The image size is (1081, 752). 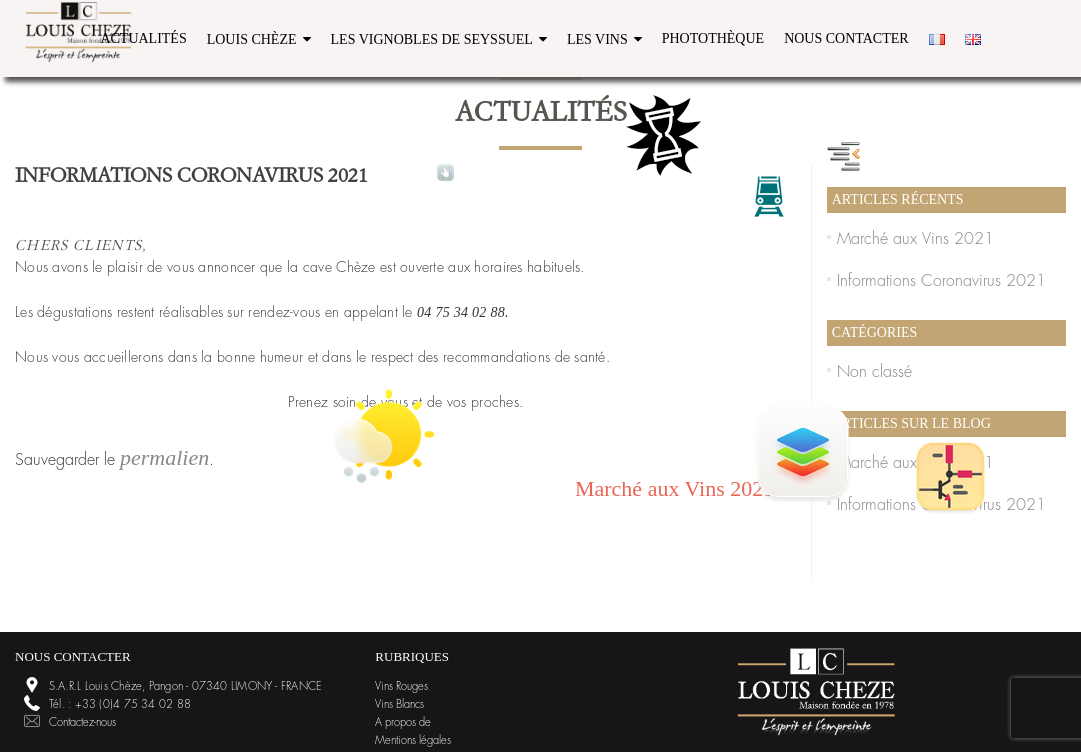 I want to click on open eeschema circuit schematic editor, so click(x=950, y=476).